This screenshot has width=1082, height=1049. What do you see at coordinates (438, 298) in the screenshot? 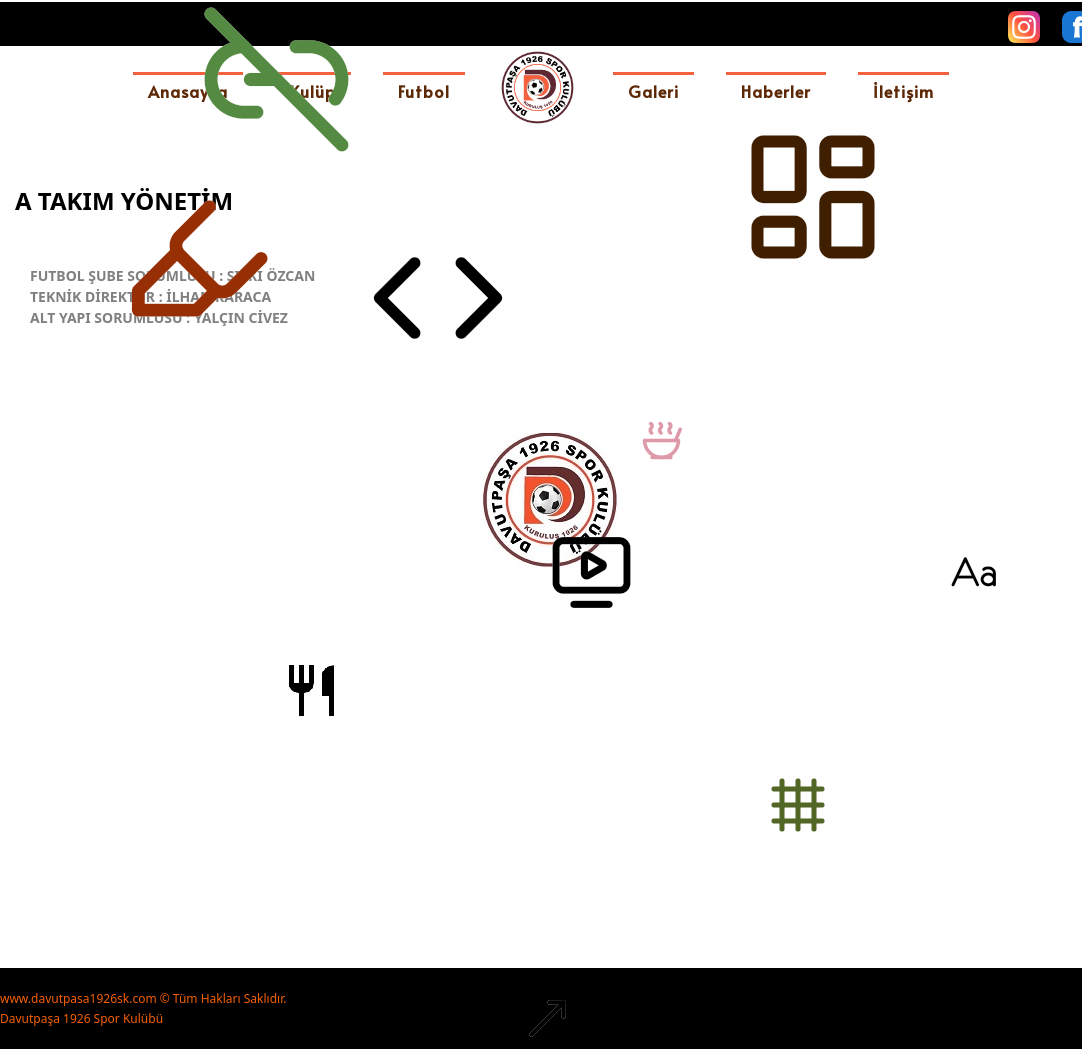
I see `view or edit source code` at bounding box center [438, 298].